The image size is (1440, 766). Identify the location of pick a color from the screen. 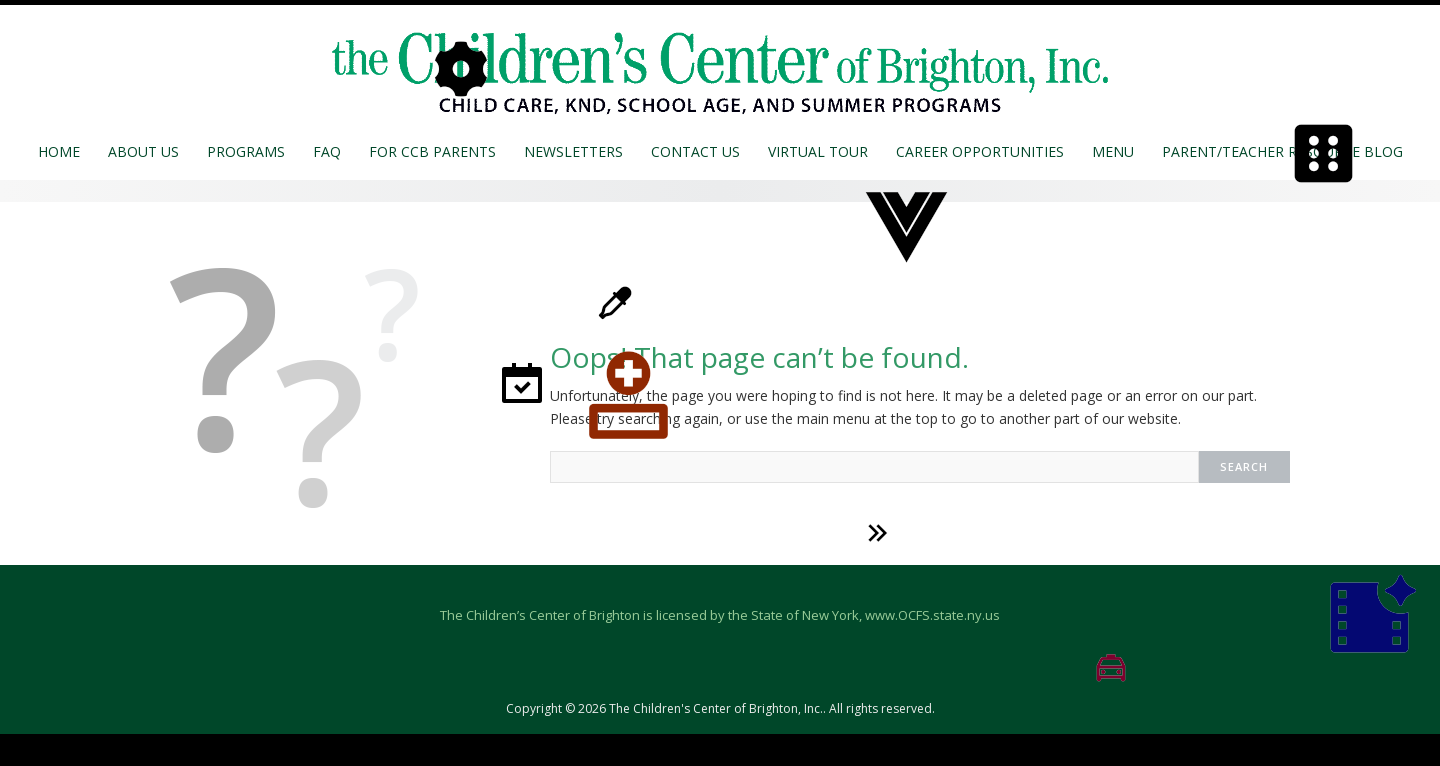
(615, 303).